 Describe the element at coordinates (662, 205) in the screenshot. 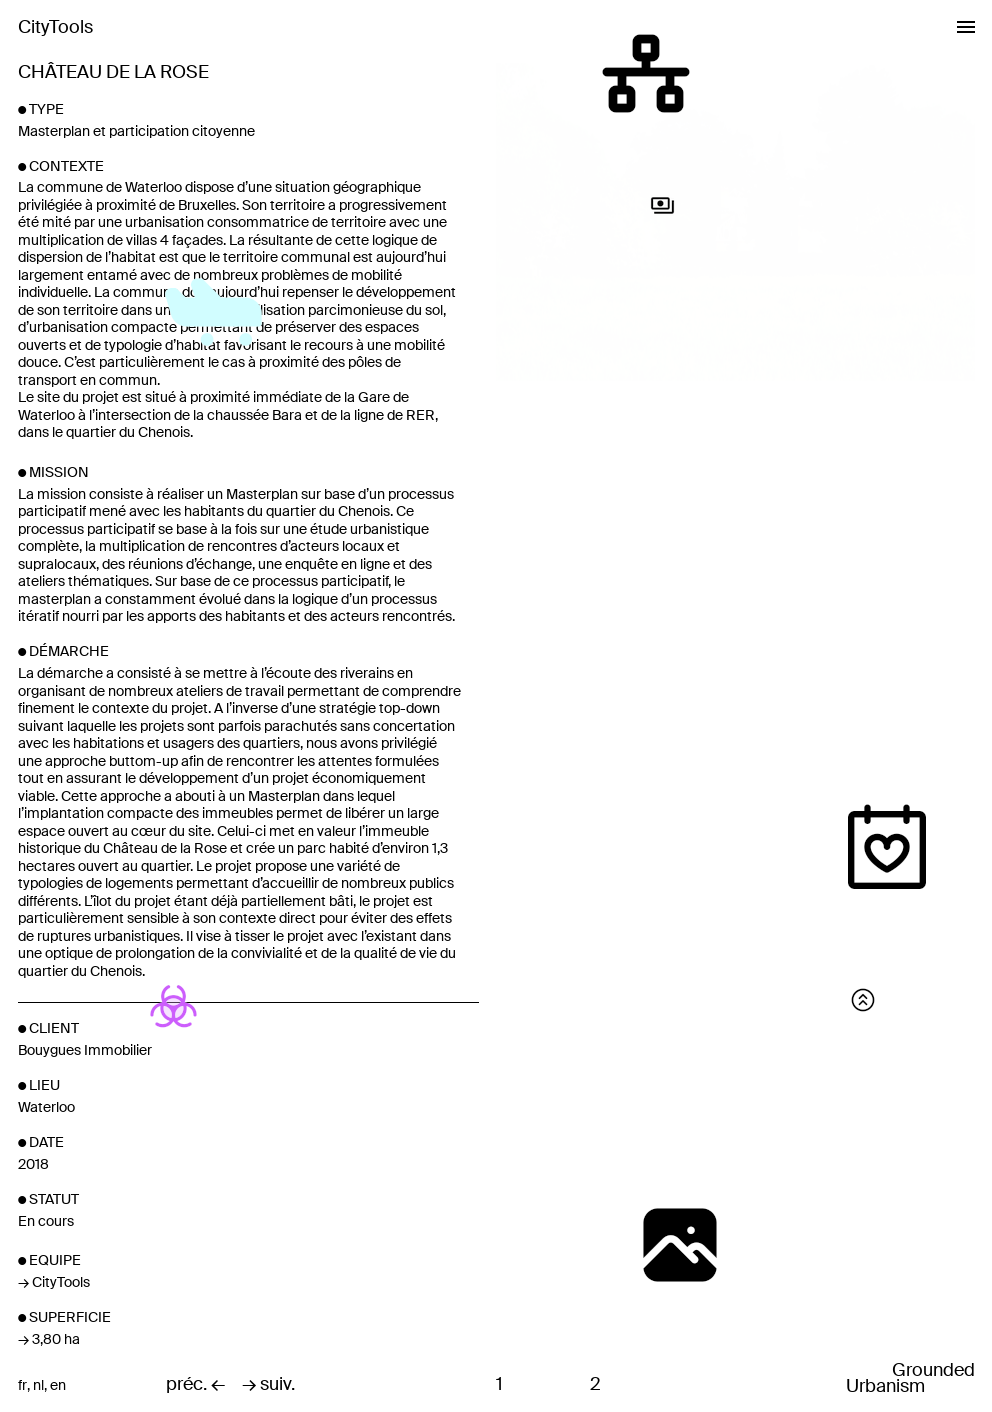

I see `access payment methods` at that location.